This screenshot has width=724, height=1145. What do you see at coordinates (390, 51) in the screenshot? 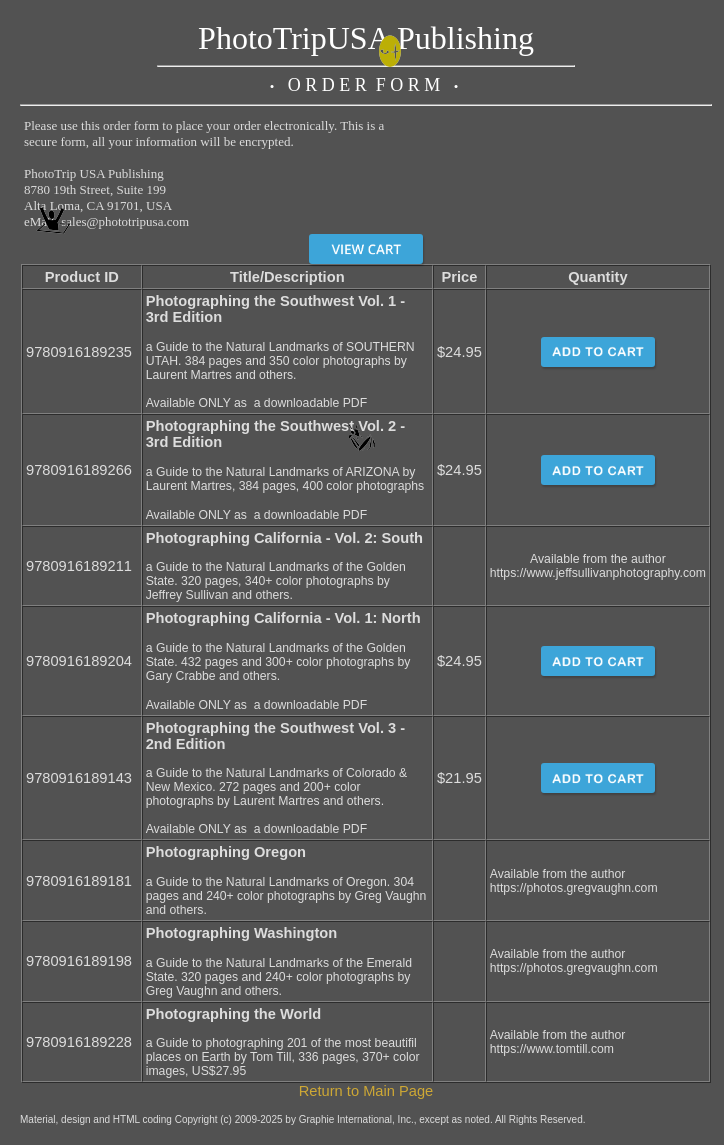
I see `select a cyclops or one-eyed character` at bounding box center [390, 51].